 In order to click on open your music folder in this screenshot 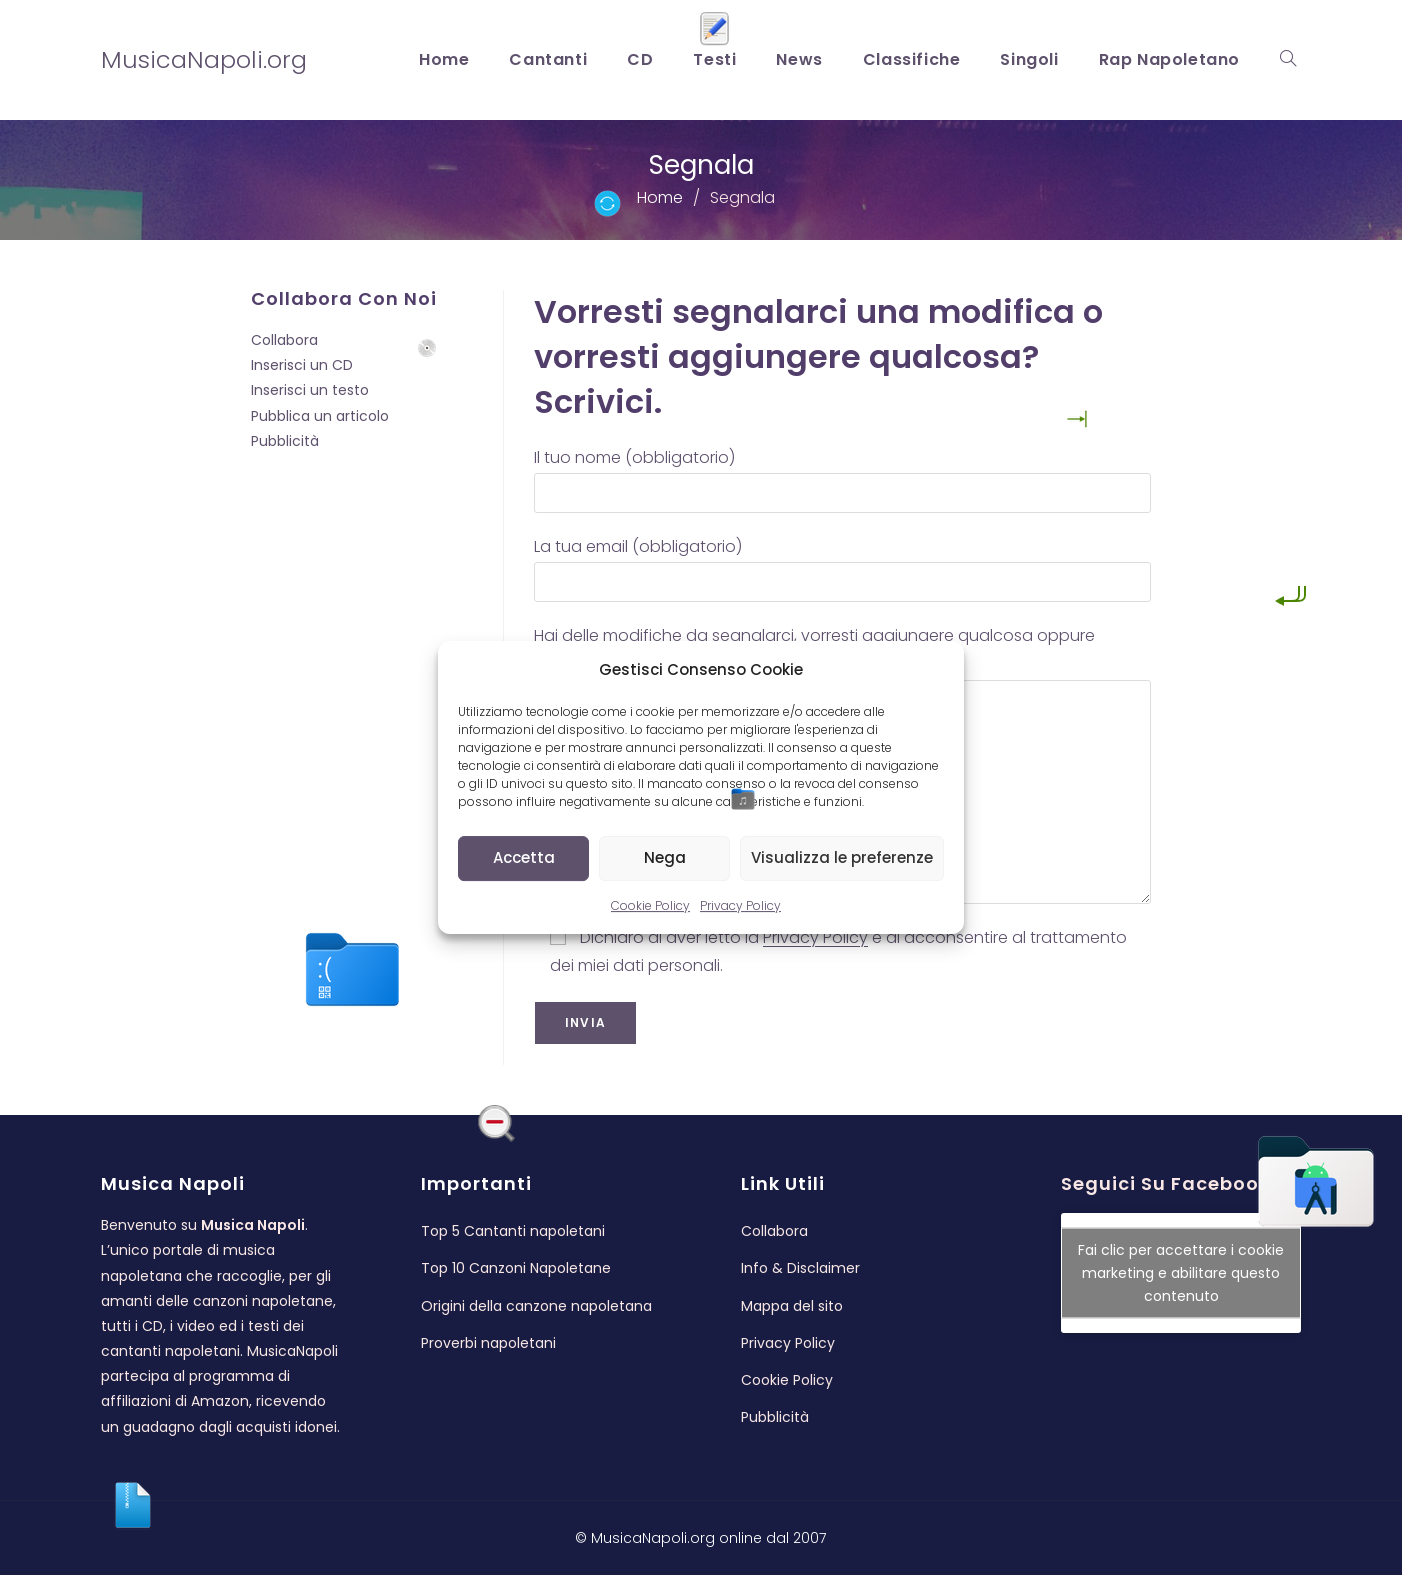, I will do `click(743, 799)`.